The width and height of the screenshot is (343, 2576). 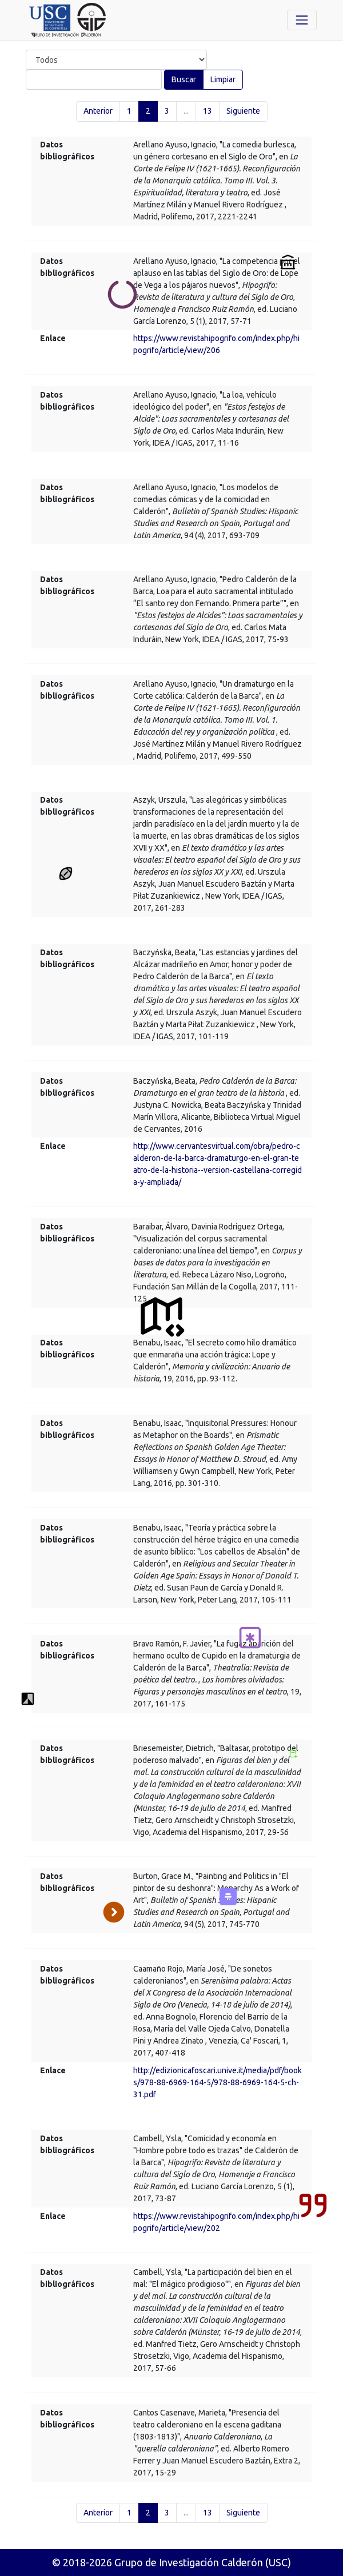 I want to click on center align content horizontally and vertically, so click(x=228, y=1897).